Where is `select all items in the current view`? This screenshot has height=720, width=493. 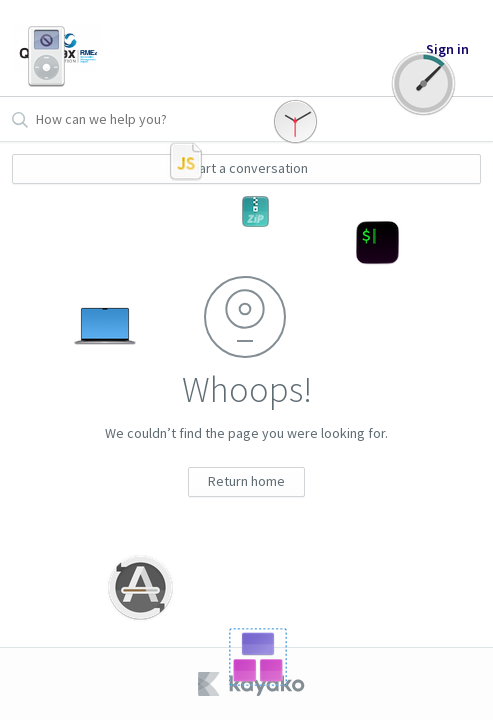
select all items in the current view is located at coordinates (258, 657).